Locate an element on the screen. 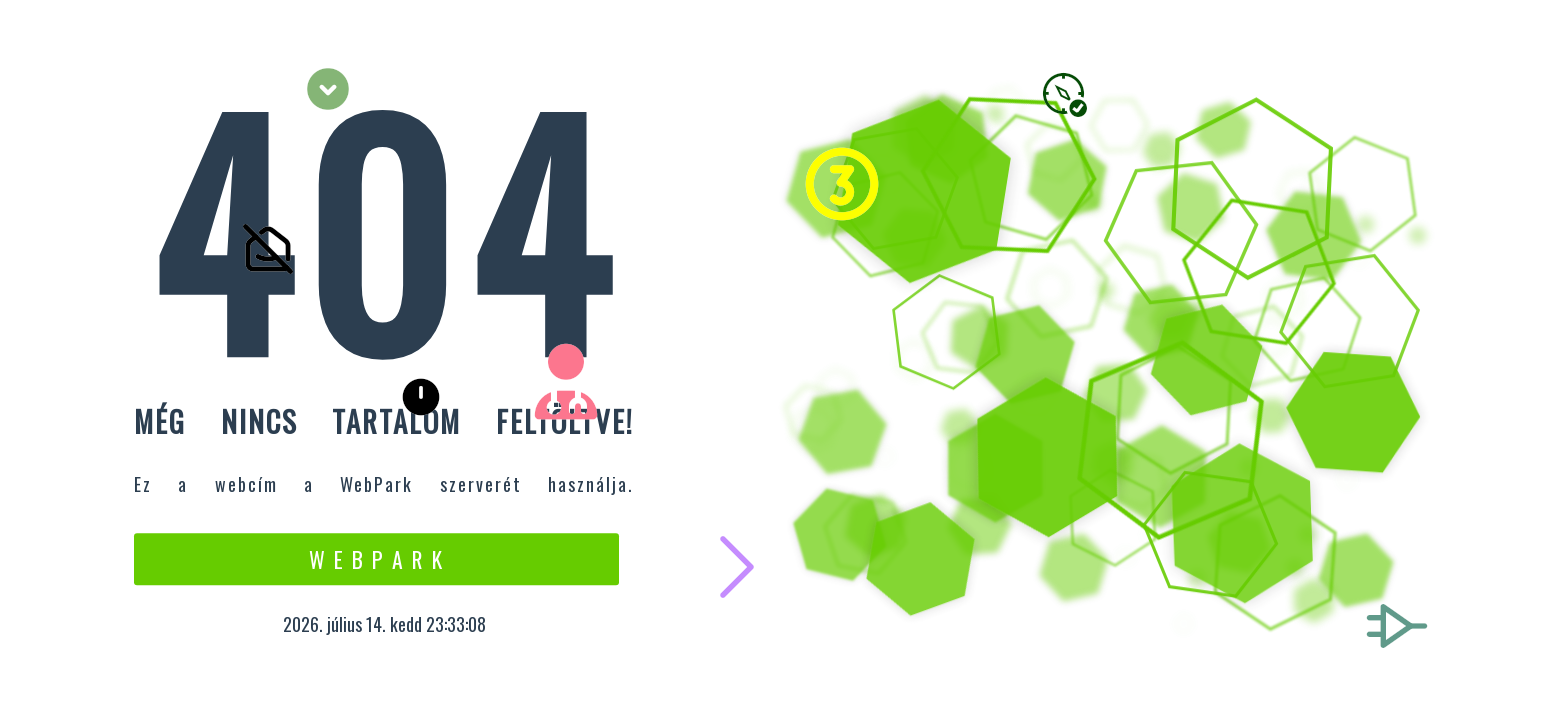 Image resolution: width=1568 pixels, height=720 pixels. indicates step three in a multi-step process is located at coordinates (842, 184).